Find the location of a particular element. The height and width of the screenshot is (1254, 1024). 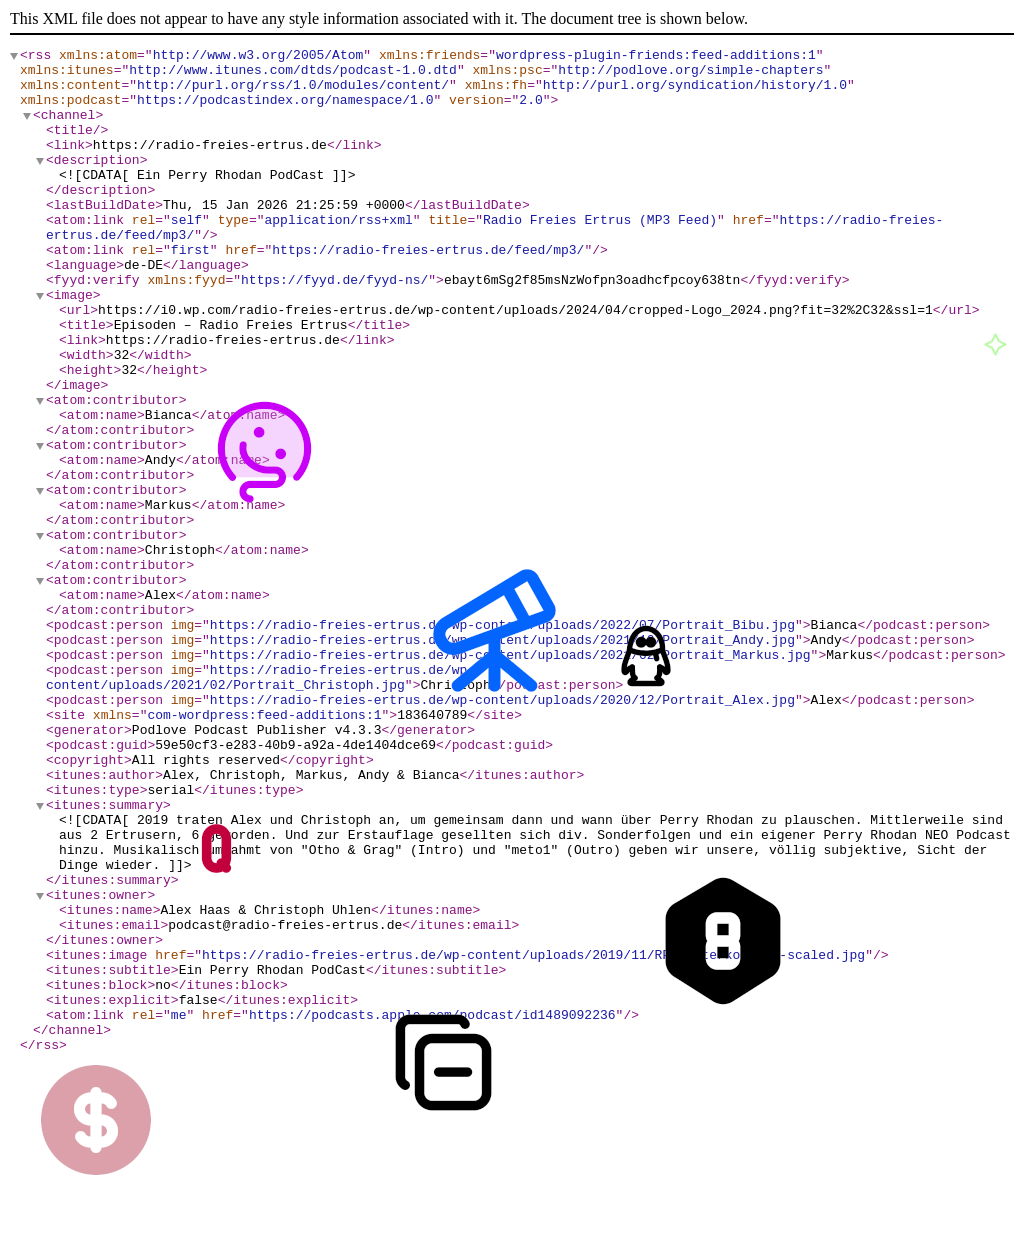

react with a melting or overwhelmed emoji is located at coordinates (264, 448).